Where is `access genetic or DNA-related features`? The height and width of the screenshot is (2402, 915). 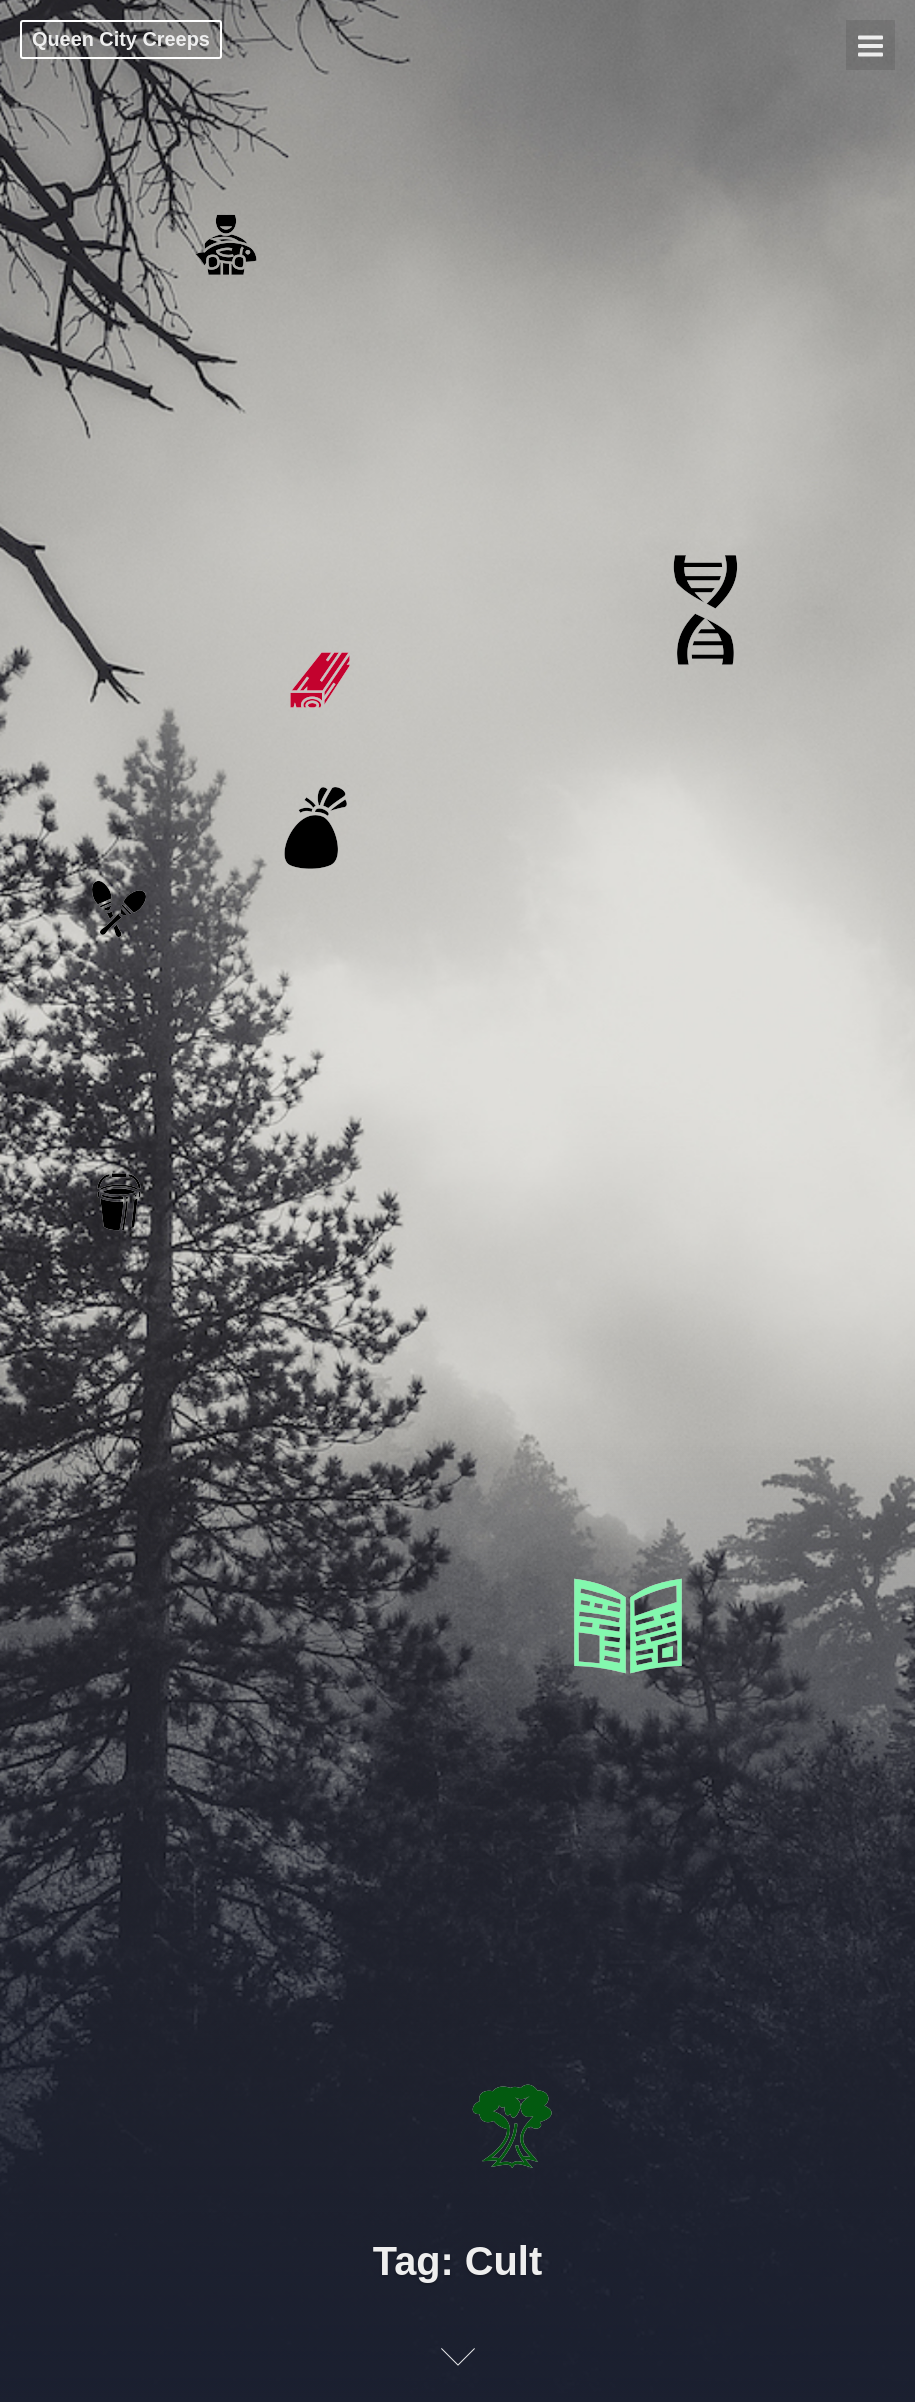
access genetic or DNA-related features is located at coordinates (706, 610).